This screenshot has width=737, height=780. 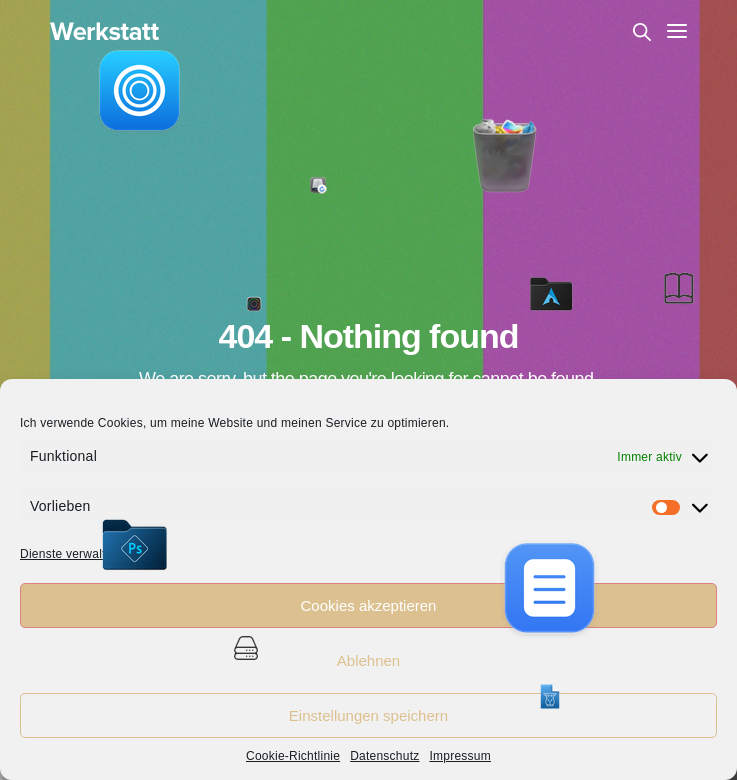 I want to click on folder containing arch linux files or configurations, so click(x=551, y=295).